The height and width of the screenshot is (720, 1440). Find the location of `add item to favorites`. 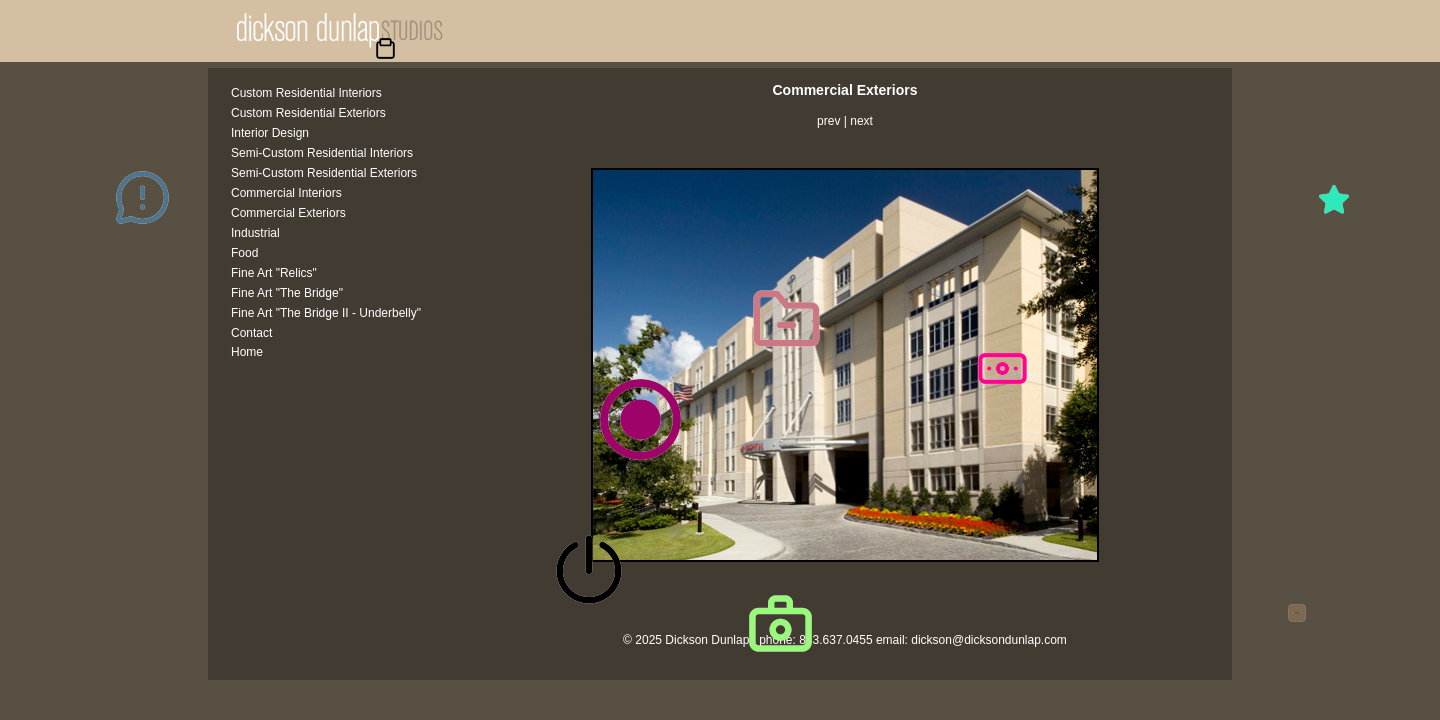

add item to favorites is located at coordinates (1334, 200).